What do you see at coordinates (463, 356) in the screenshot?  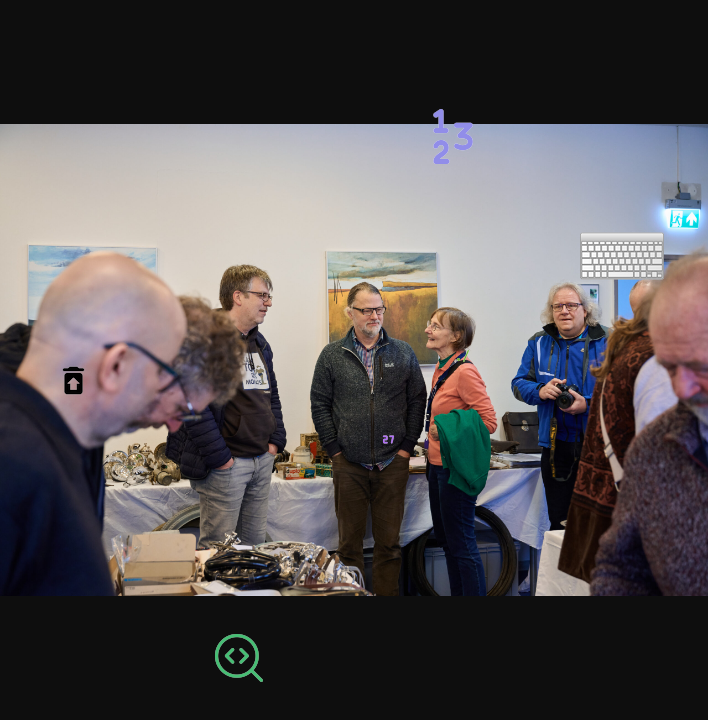 I see `indicates a relative file path reference` at bounding box center [463, 356].